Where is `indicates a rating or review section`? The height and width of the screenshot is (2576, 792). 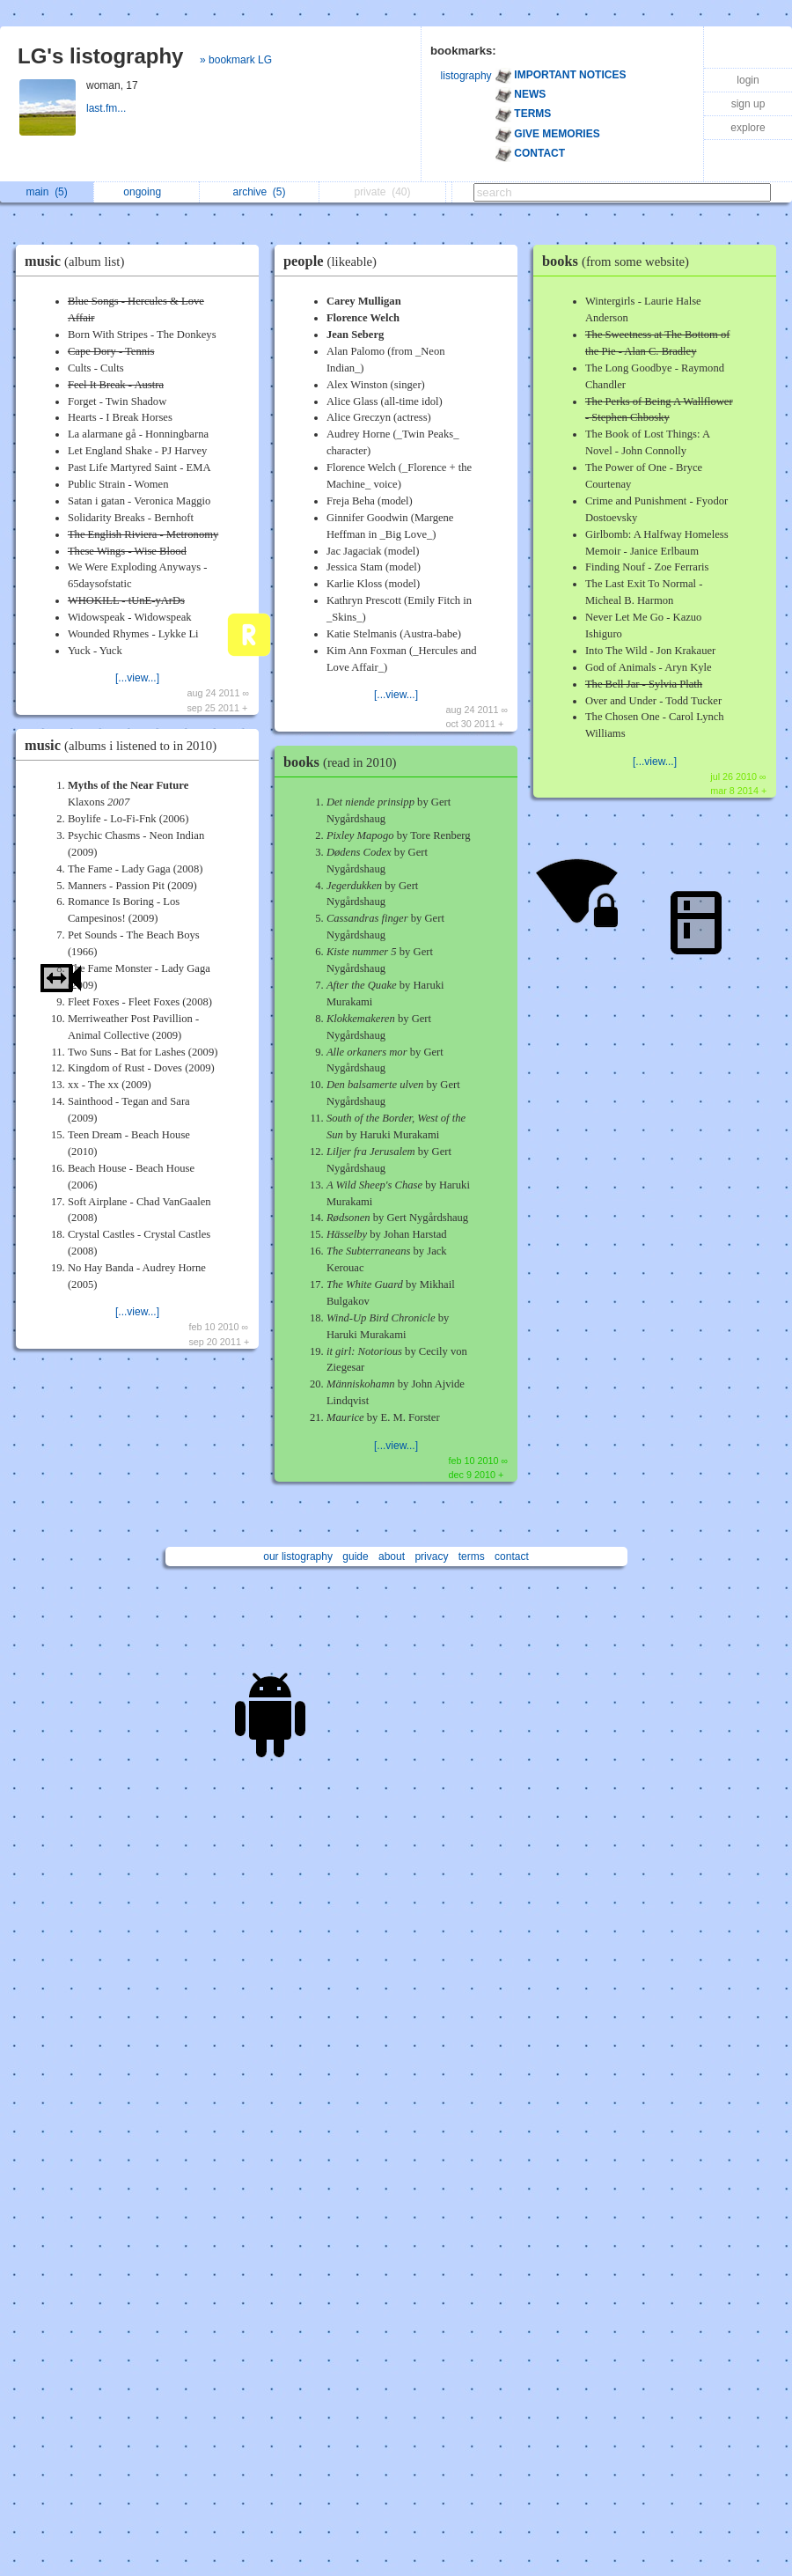
indicates a rating or review section is located at coordinates (249, 635).